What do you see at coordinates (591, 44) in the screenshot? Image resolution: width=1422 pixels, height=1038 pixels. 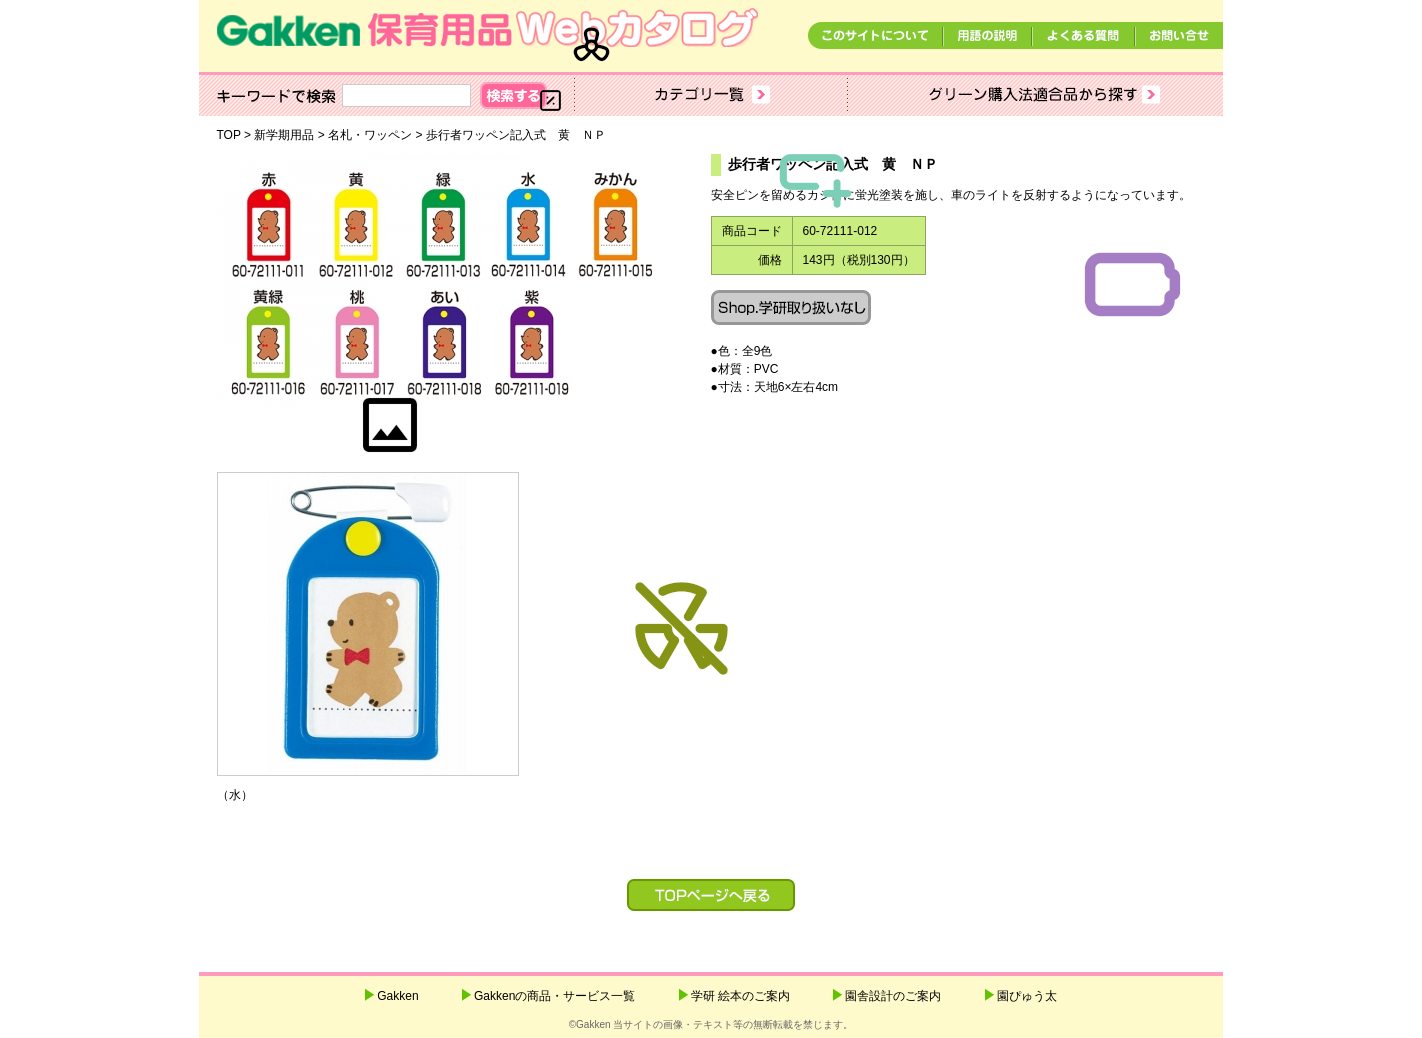 I see `fan or cooling system controls` at bounding box center [591, 44].